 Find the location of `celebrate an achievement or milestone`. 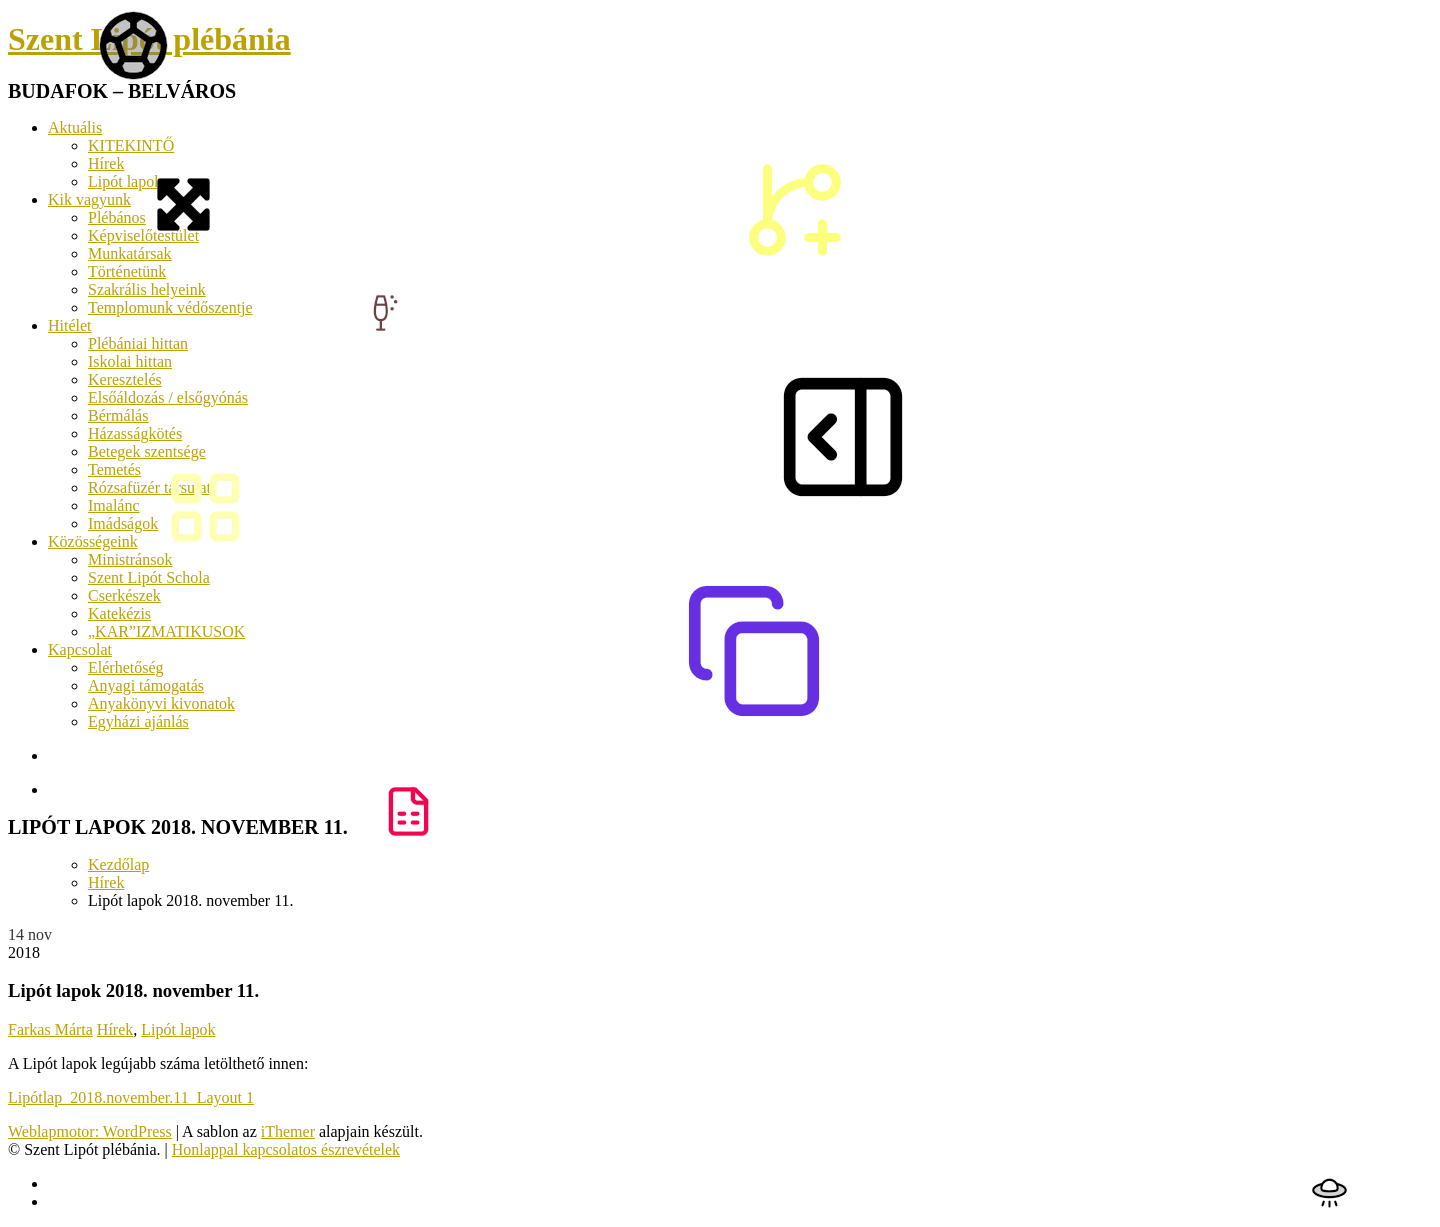

celebrate an achievement or milestone is located at coordinates (382, 313).